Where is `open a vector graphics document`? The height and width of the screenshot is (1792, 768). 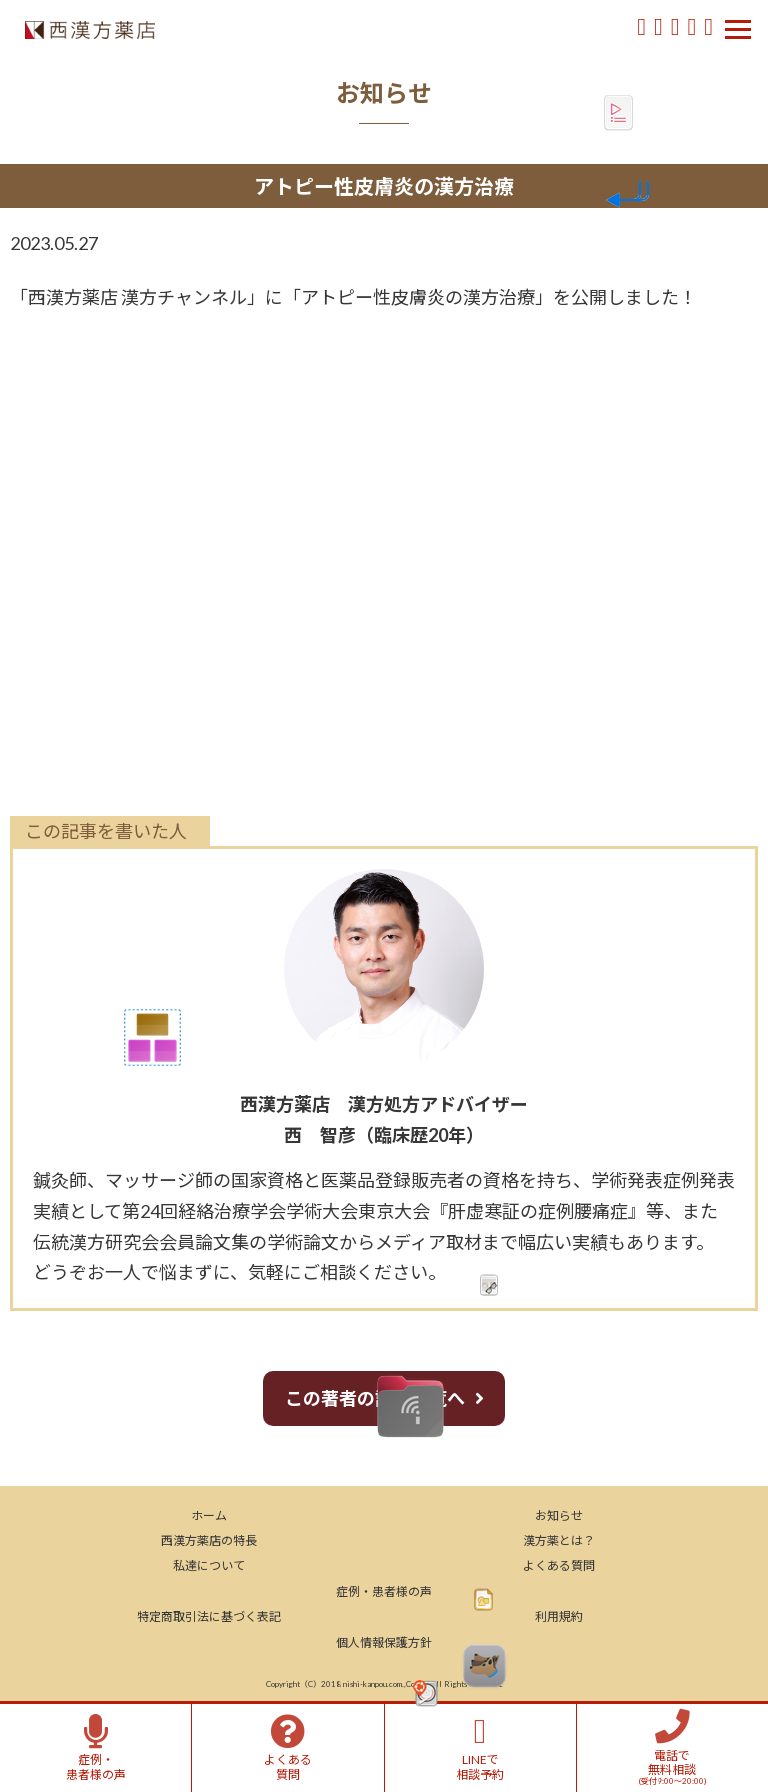 open a vector graphics document is located at coordinates (483, 1599).